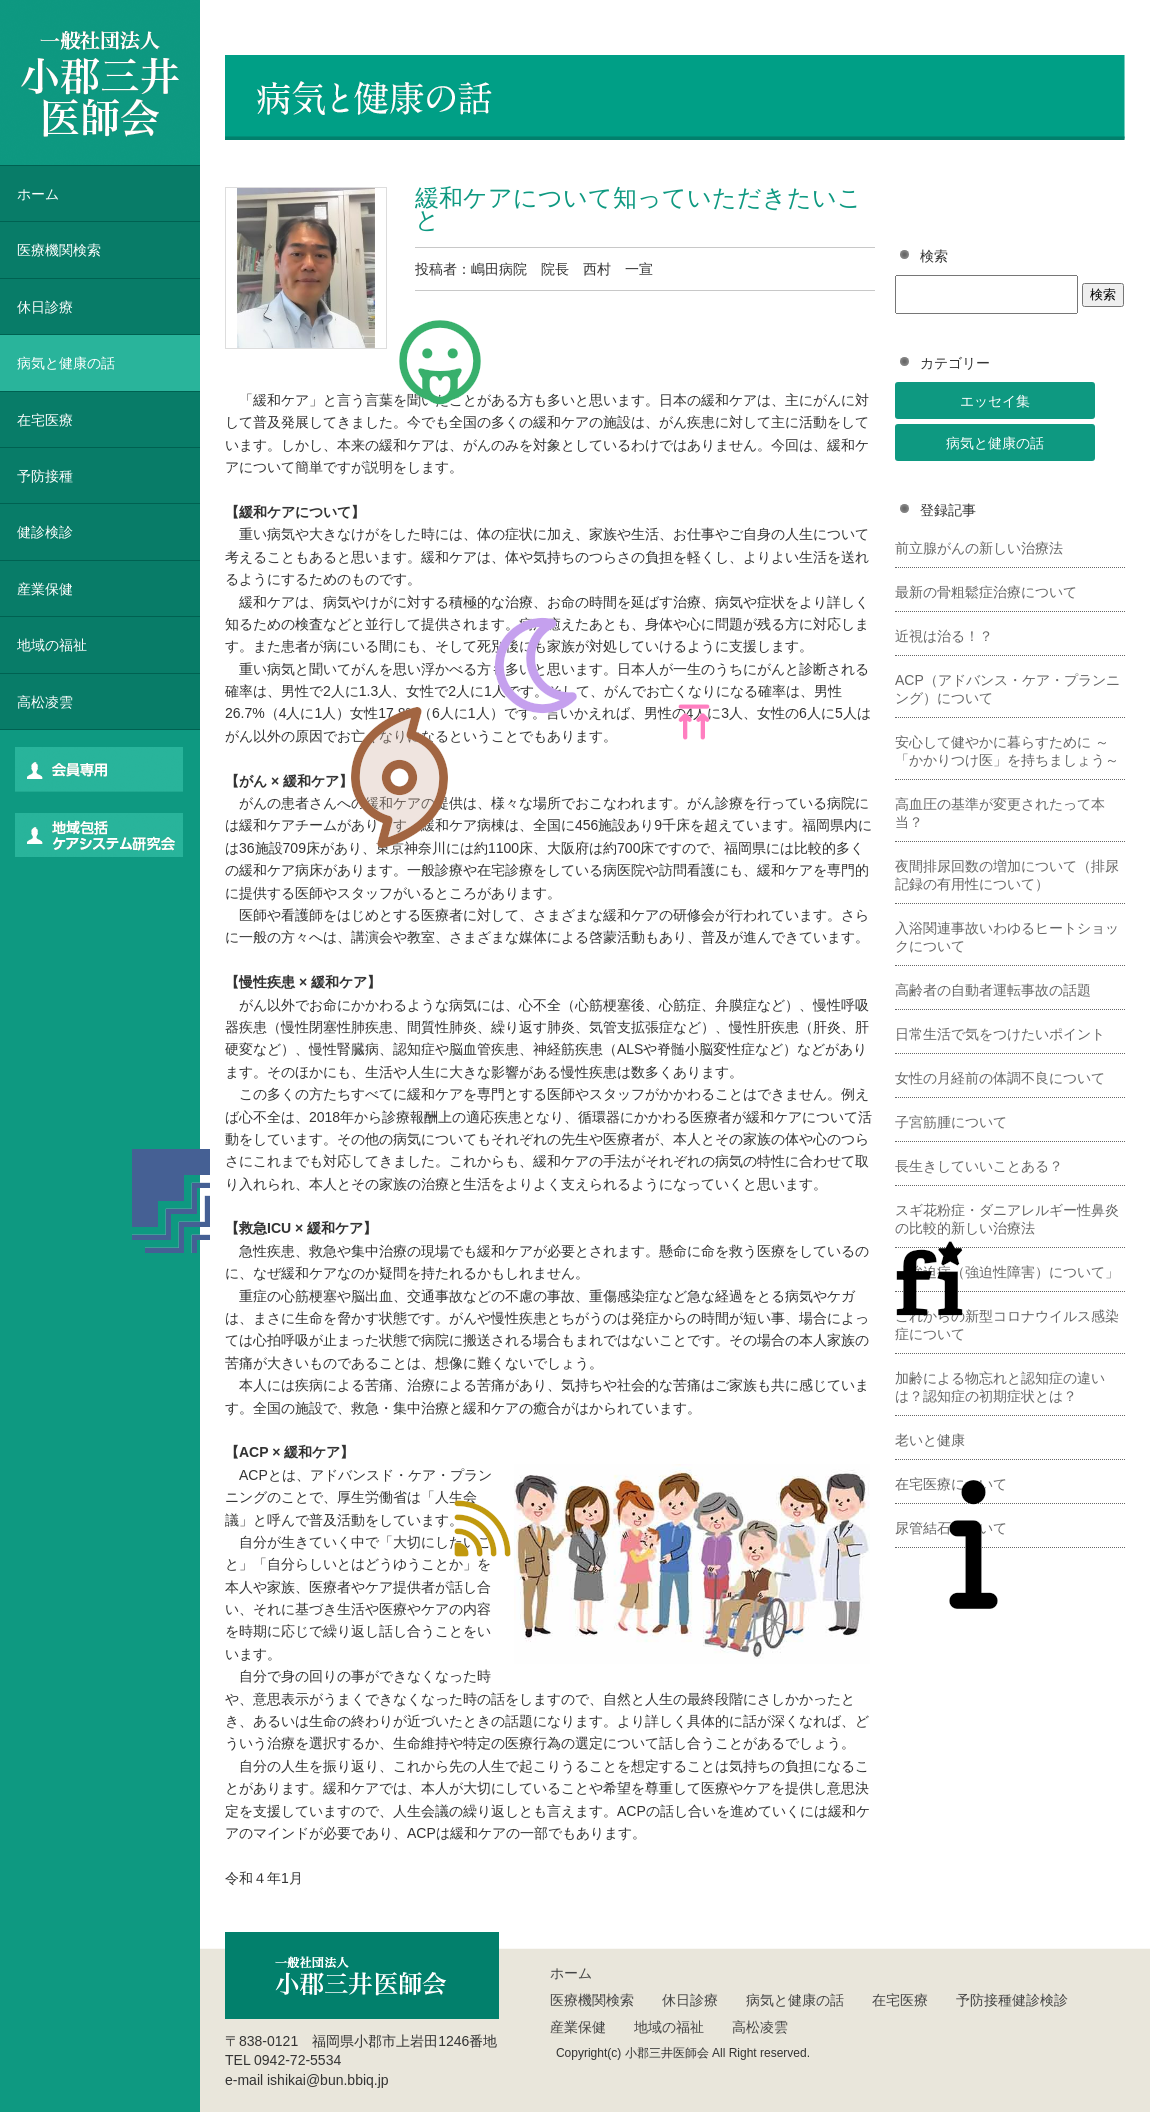 The image size is (1150, 2112). Describe the element at coordinates (542, 665) in the screenshot. I see `toggle dark mode` at that location.